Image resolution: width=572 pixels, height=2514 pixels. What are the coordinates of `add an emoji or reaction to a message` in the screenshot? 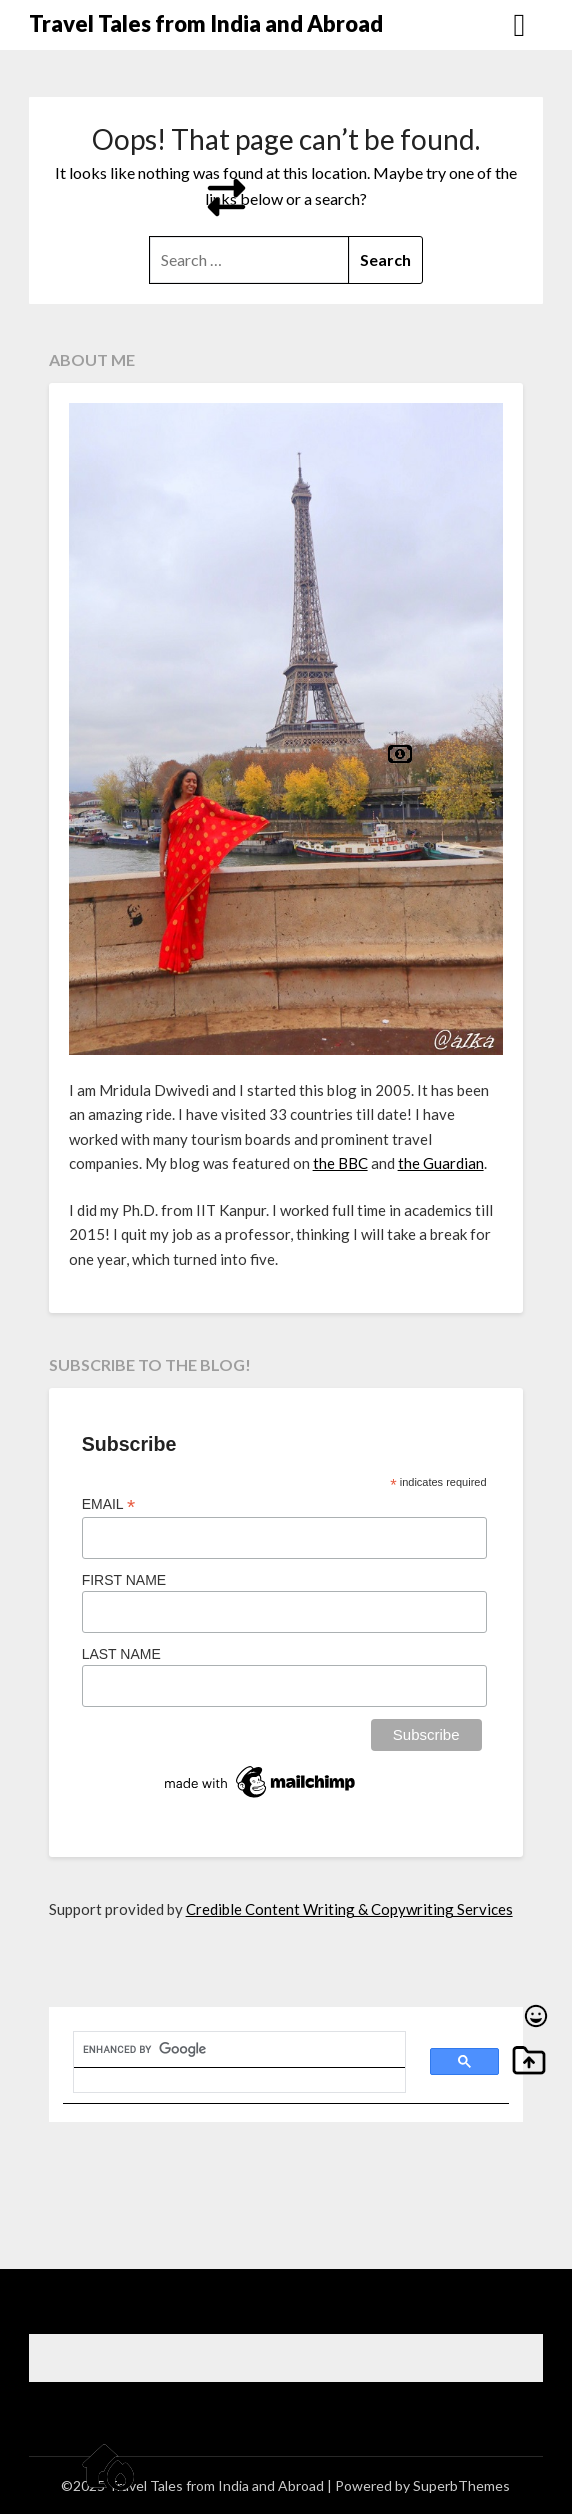 It's located at (536, 2016).